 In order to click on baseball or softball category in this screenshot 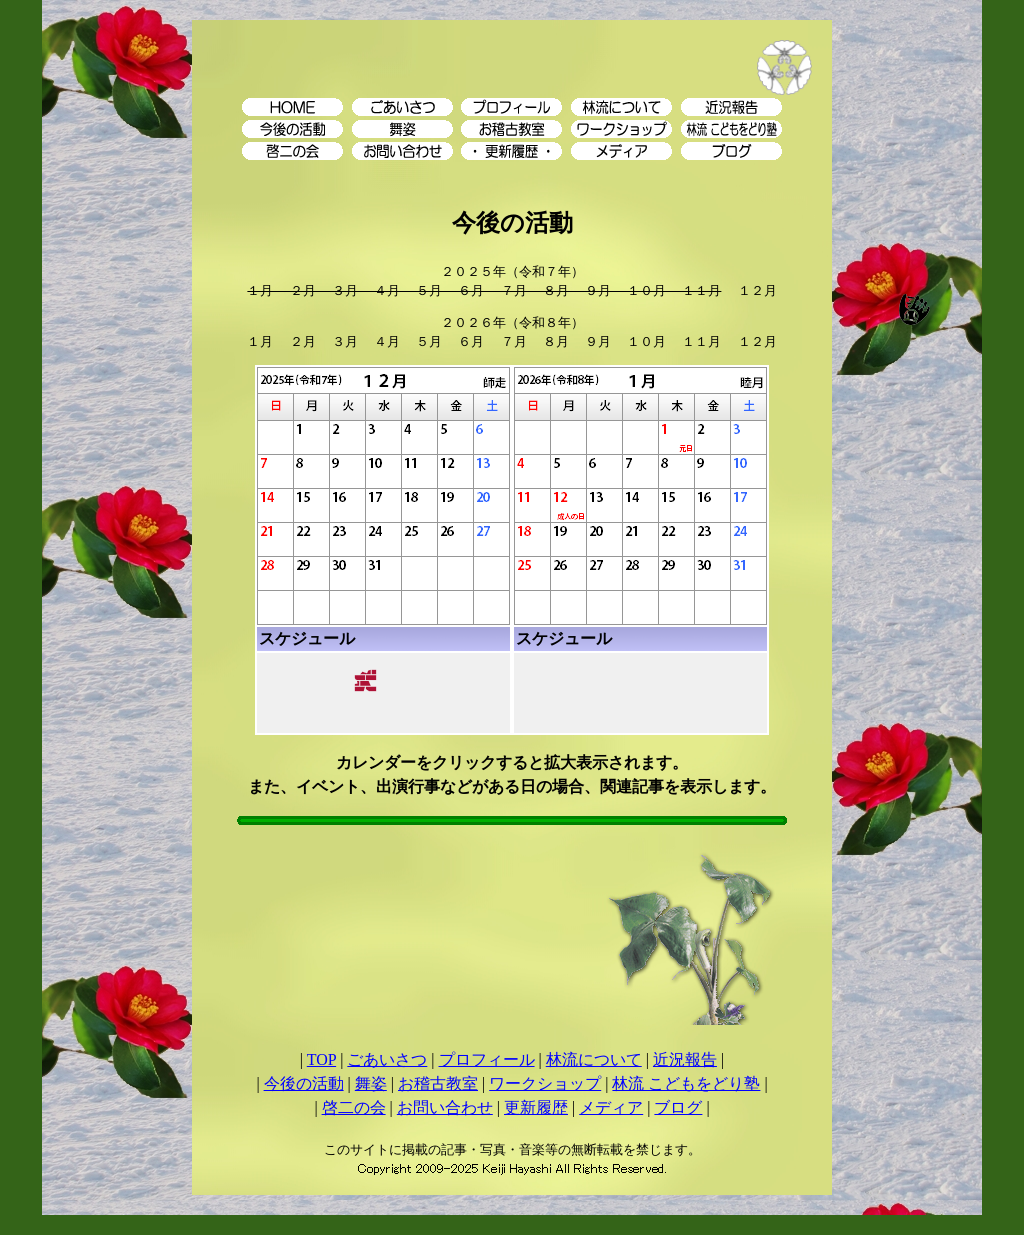, I will do `click(914, 309)`.